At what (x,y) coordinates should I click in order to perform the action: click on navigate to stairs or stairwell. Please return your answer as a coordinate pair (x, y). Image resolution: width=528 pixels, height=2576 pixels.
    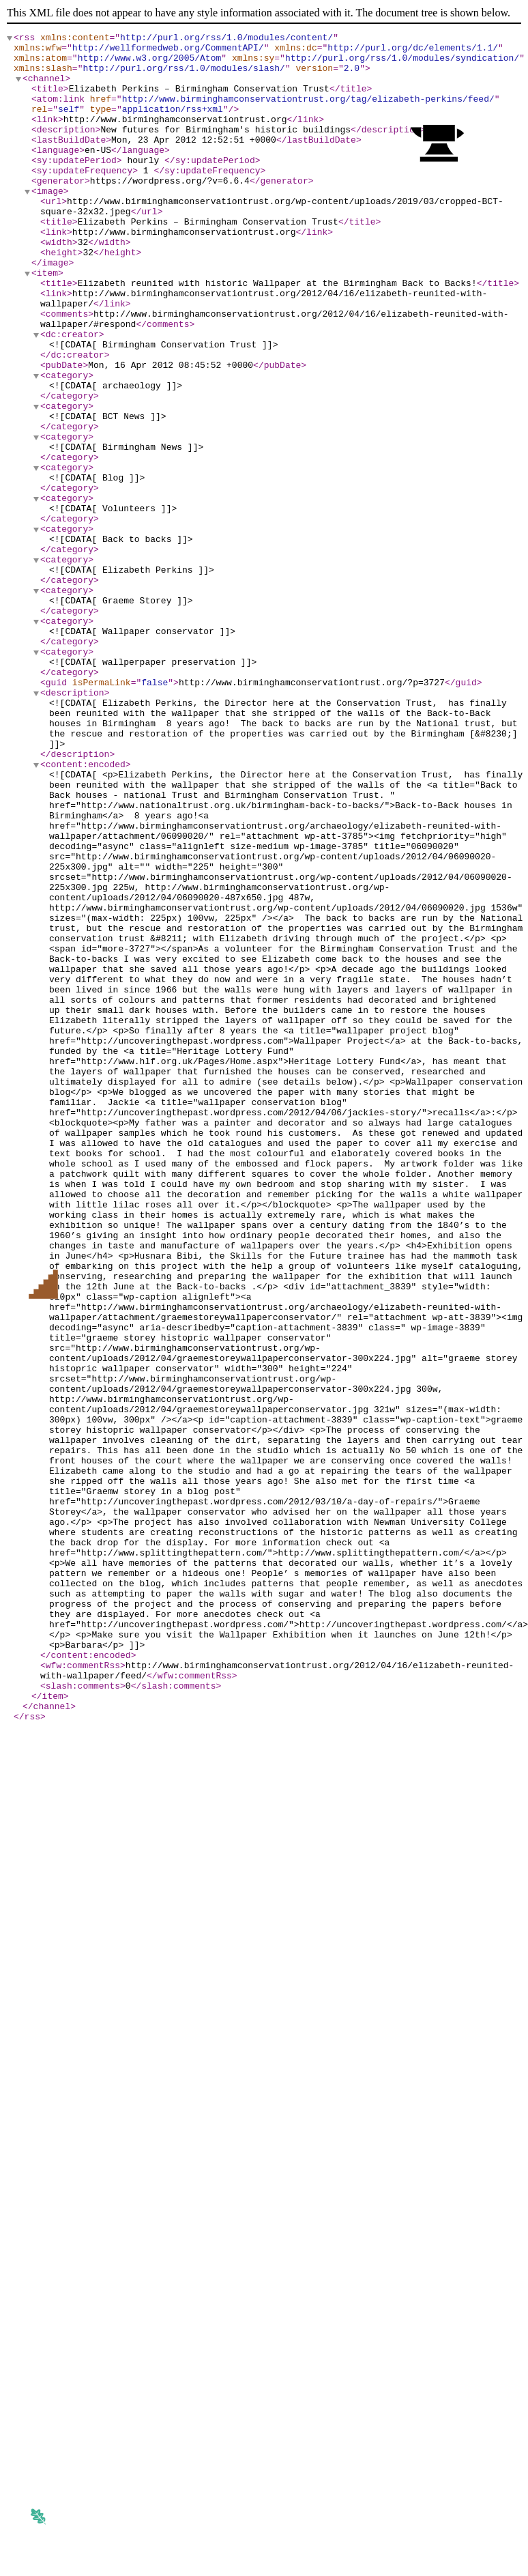
    Looking at the image, I should click on (43, 1284).